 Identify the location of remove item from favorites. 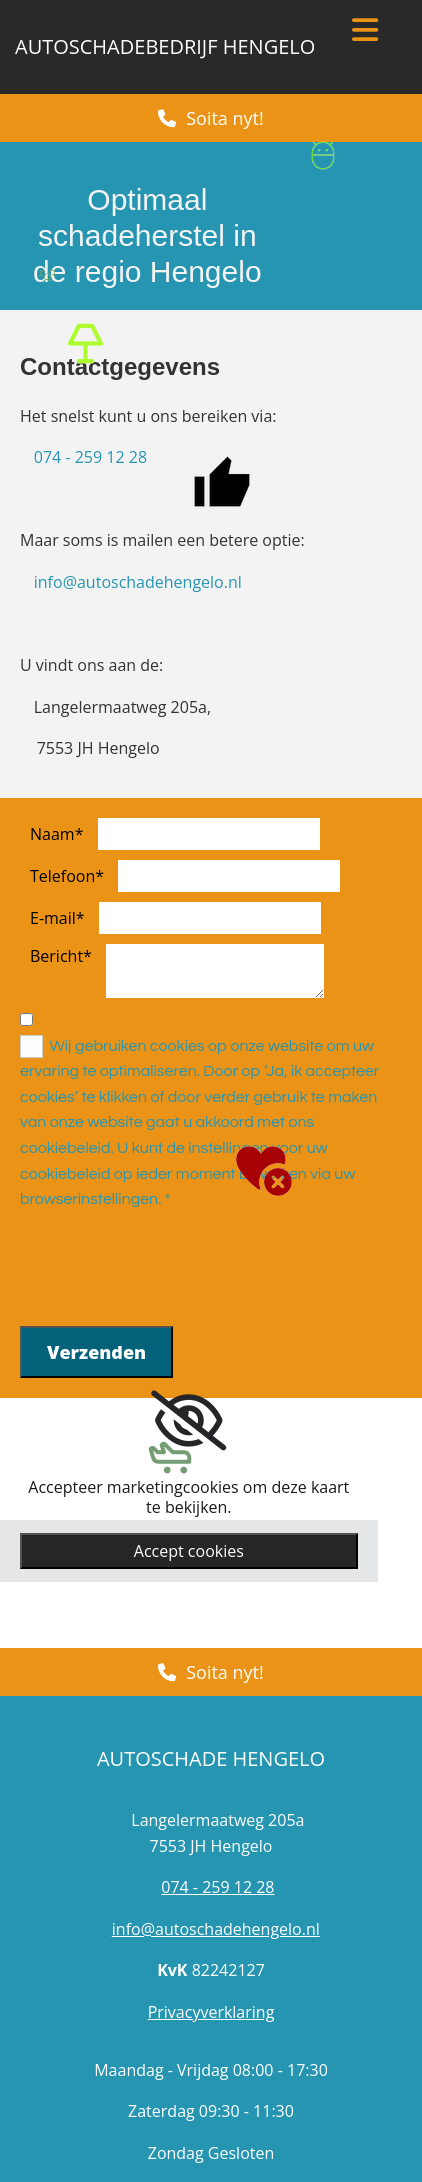
(264, 1168).